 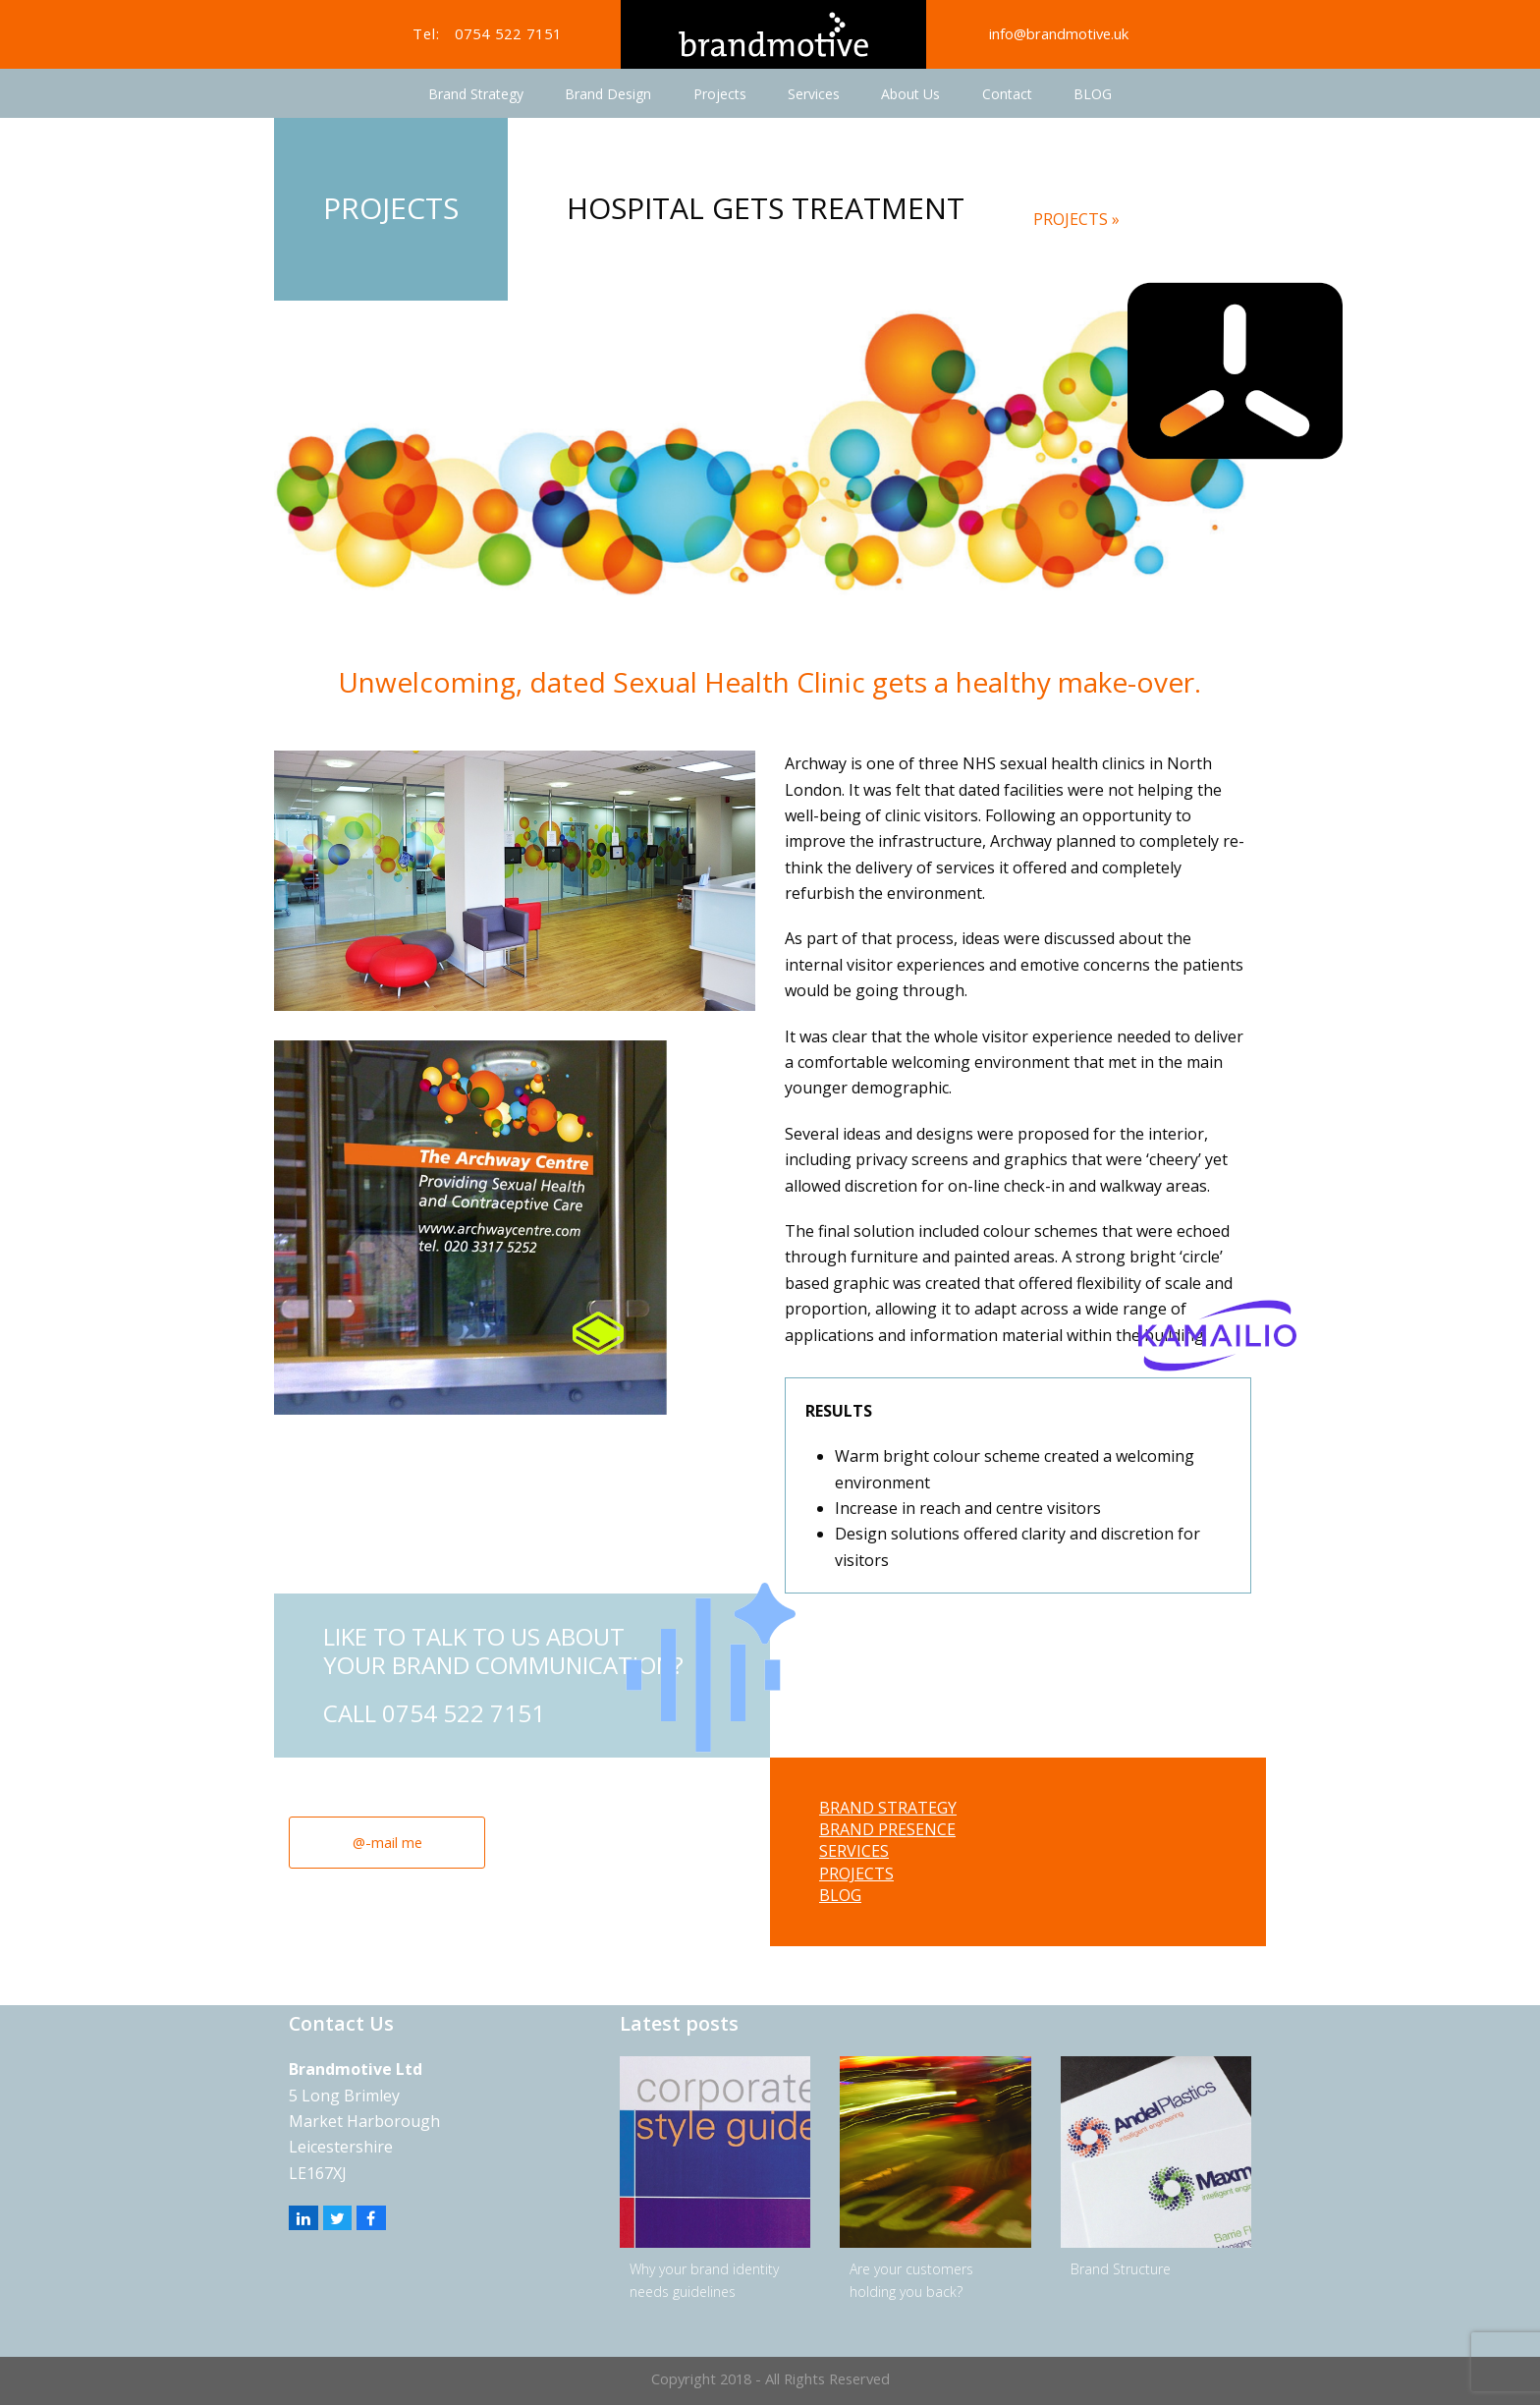 I want to click on kamailio SIP server logo, so click(x=1217, y=1335).